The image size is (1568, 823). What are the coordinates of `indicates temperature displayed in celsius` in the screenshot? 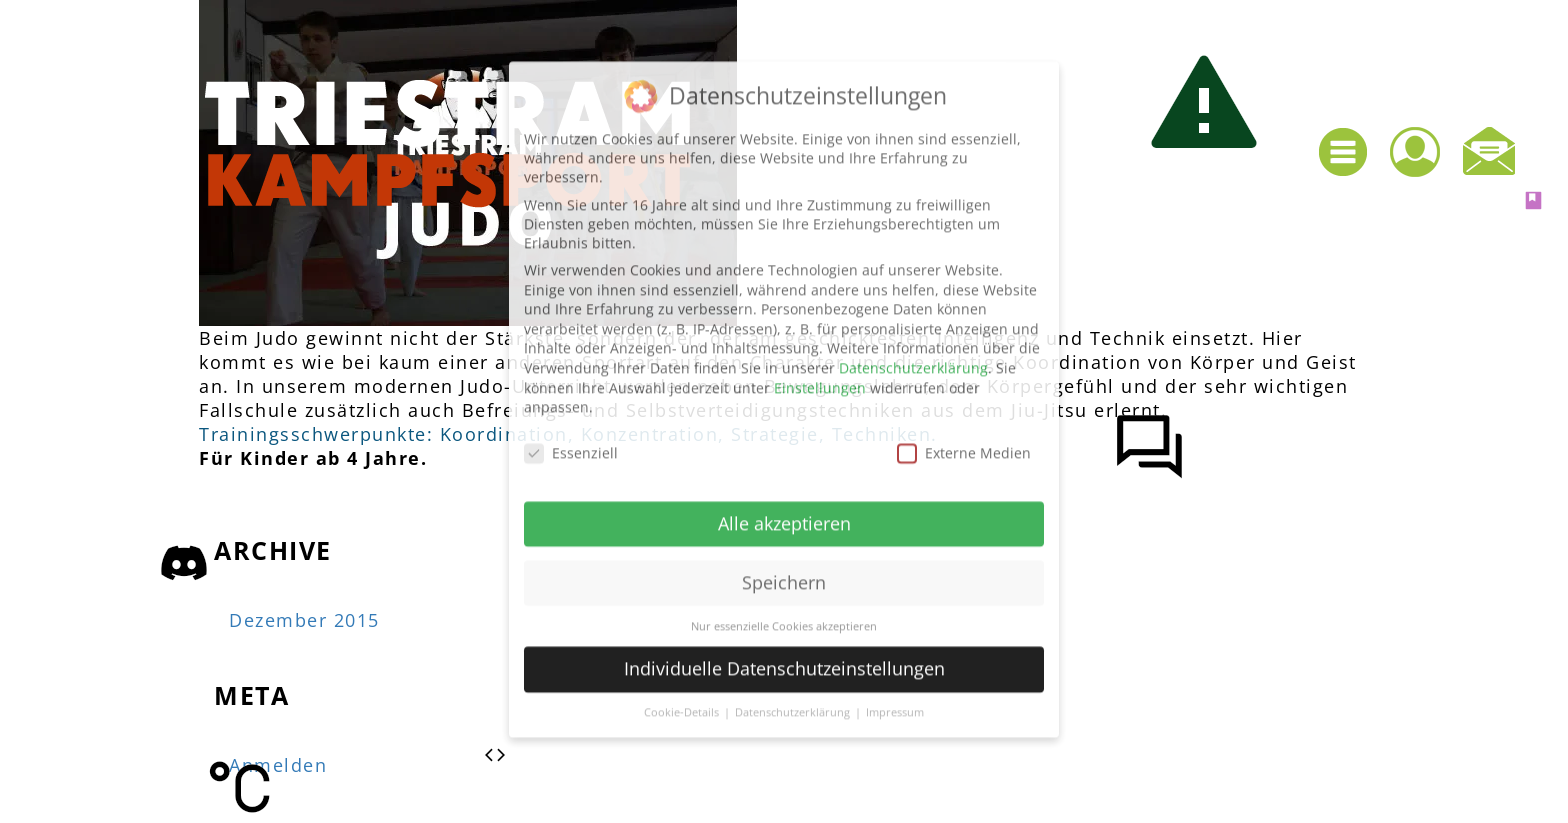 It's located at (241, 787).